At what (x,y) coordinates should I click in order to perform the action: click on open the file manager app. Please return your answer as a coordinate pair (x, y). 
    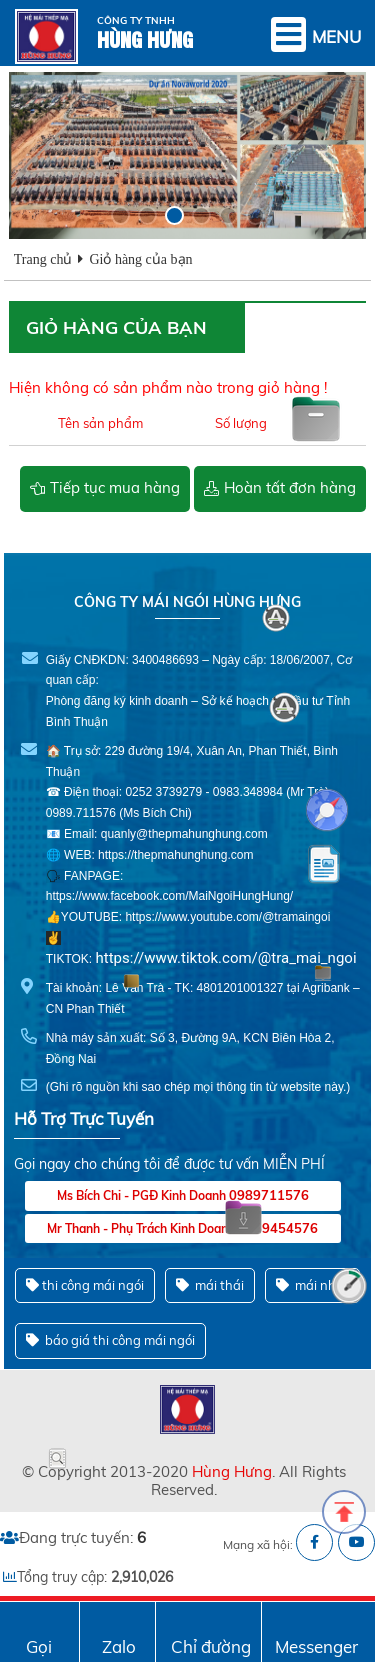
    Looking at the image, I should click on (316, 419).